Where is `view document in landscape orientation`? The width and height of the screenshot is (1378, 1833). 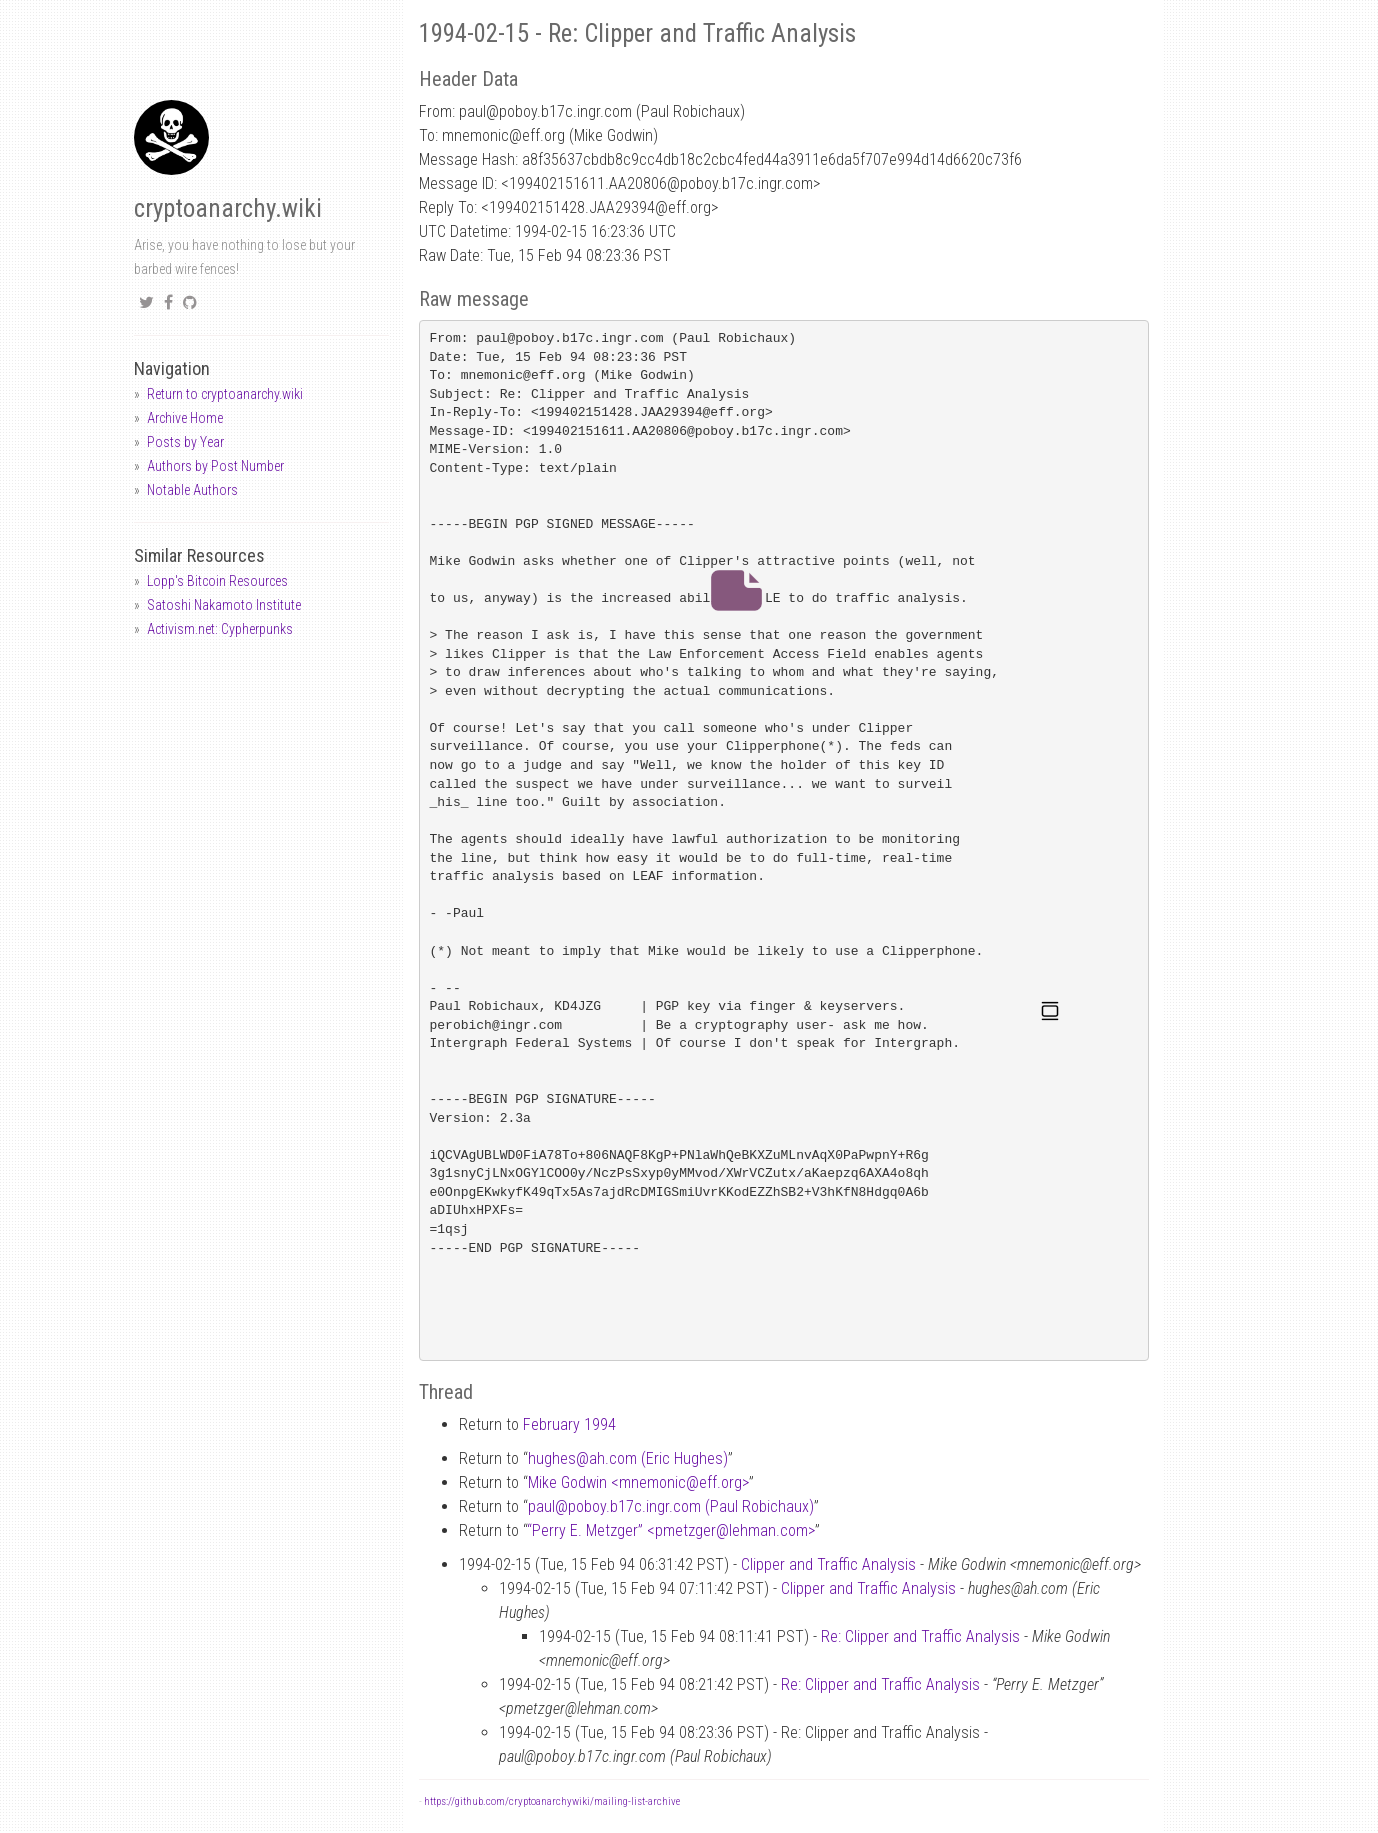
view document in landscape orientation is located at coordinates (736, 590).